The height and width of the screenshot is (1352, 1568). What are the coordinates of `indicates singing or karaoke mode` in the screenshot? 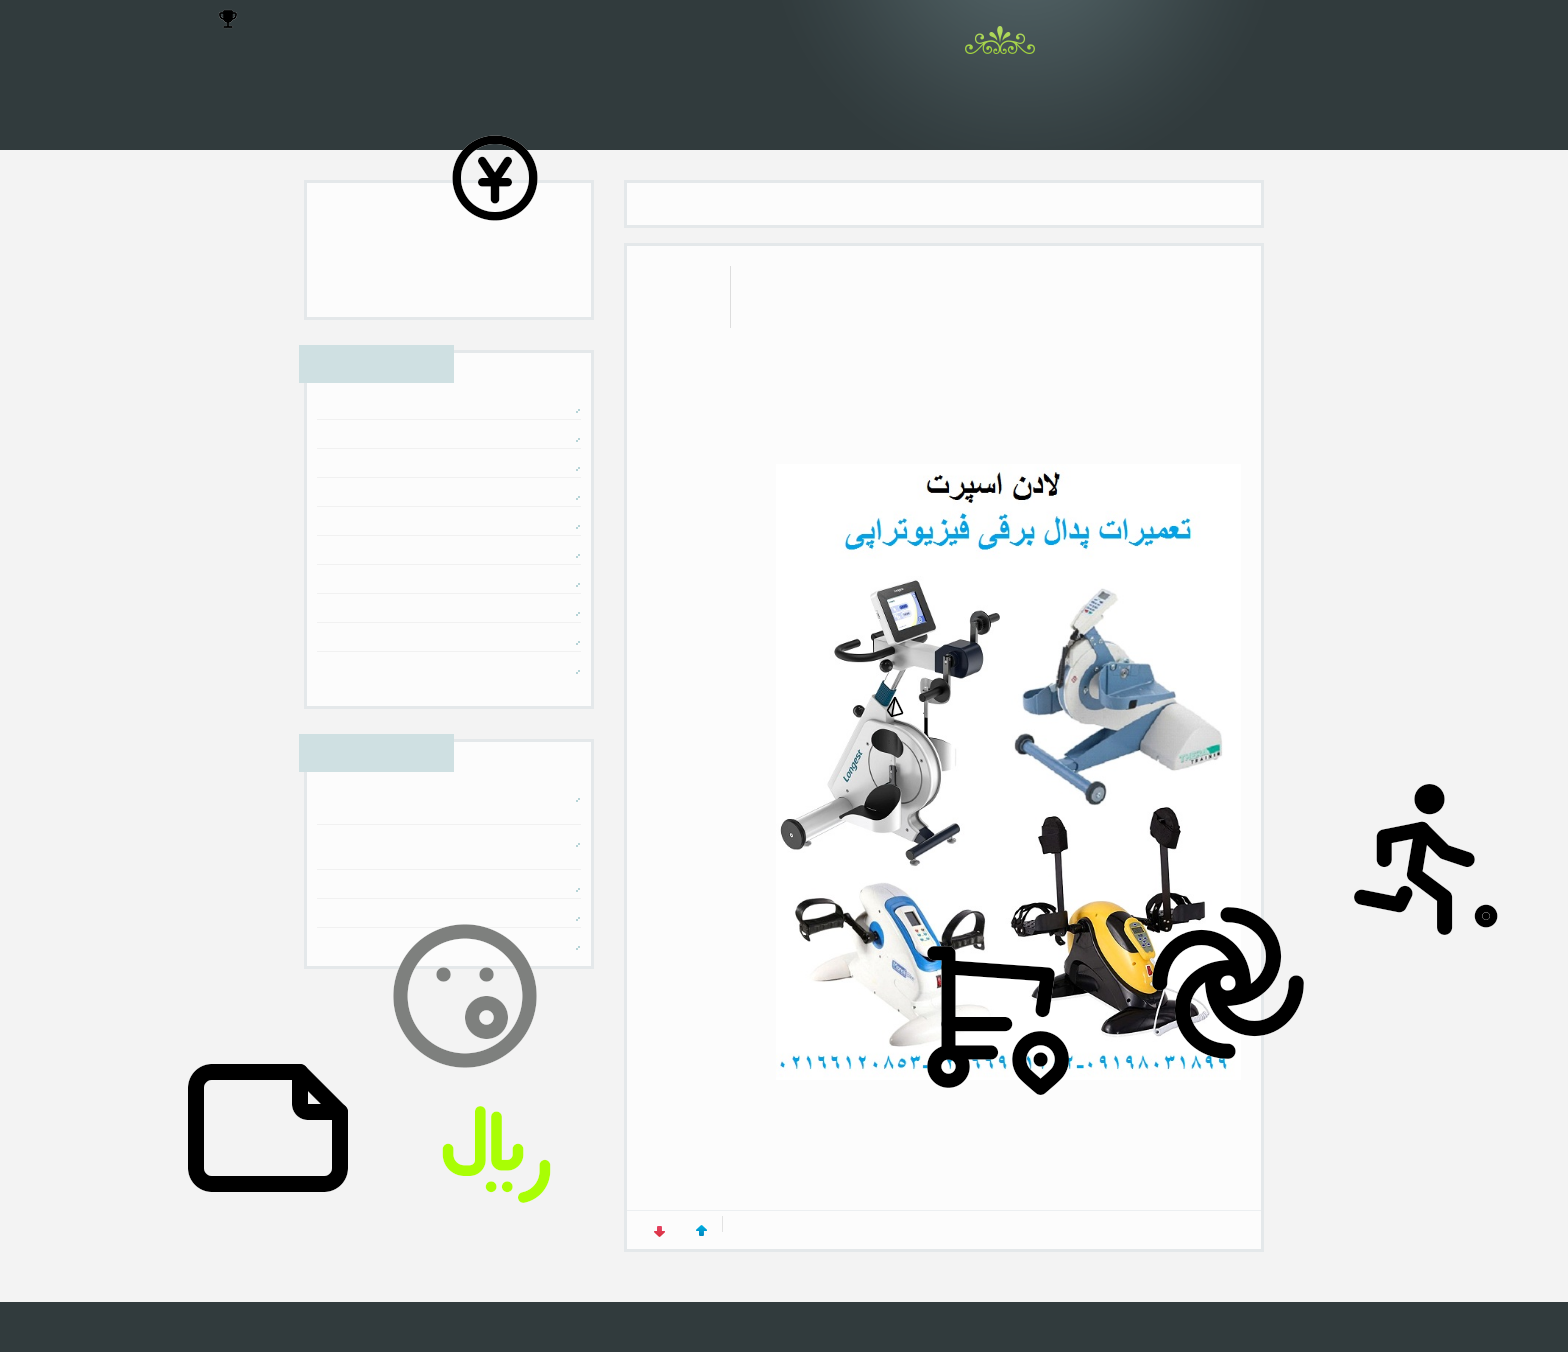 It's located at (465, 996).